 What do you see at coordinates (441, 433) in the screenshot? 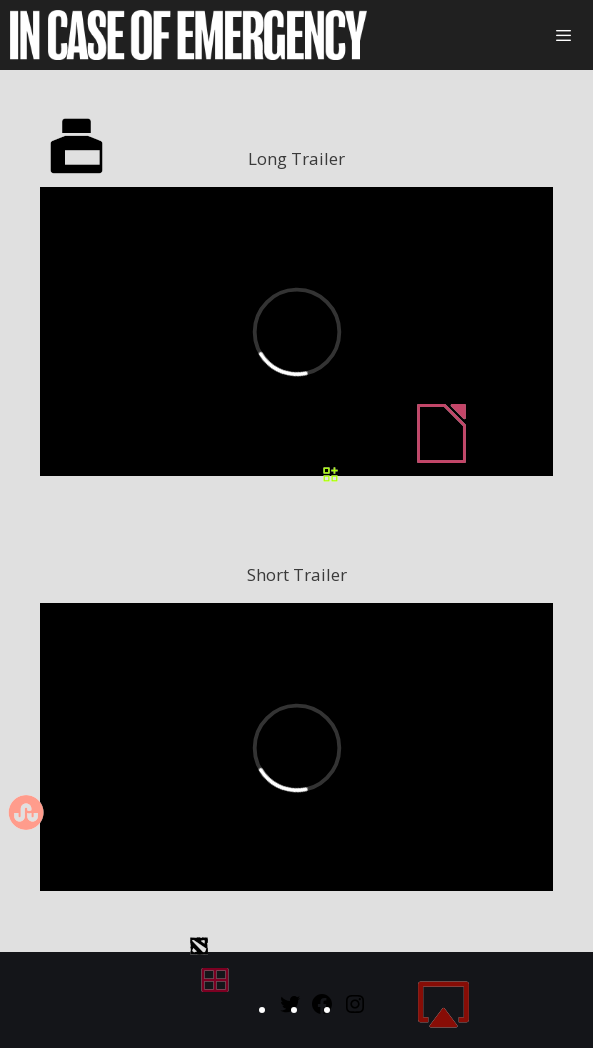
I see `open LibreOffice application` at bounding box center [441, 433].